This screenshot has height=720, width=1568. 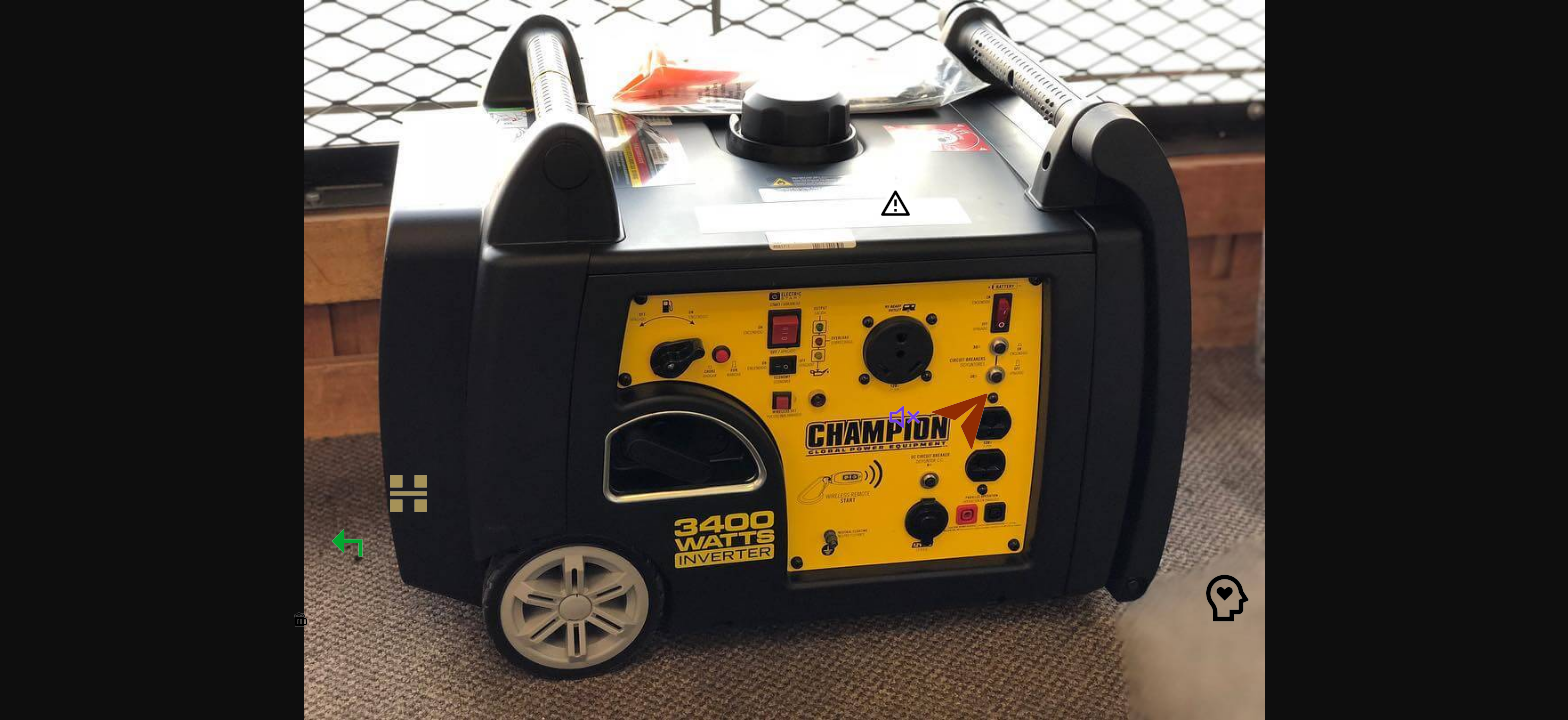 I want to click on access mental health resources, so click(x=1227, y=598).